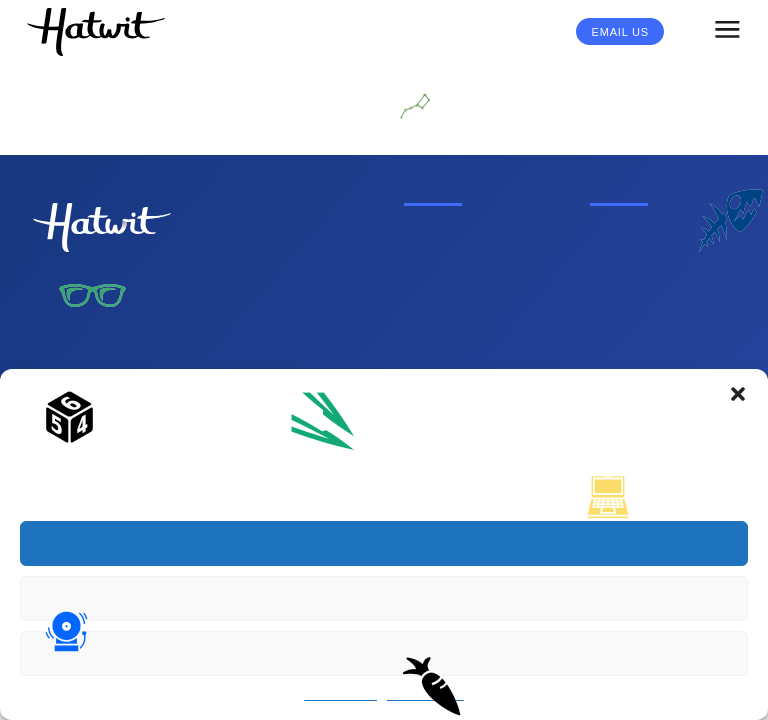  Describe the element at coordinates (323, 424) in the screenshot. I see `perform a precision attack or critical strike` at that location.